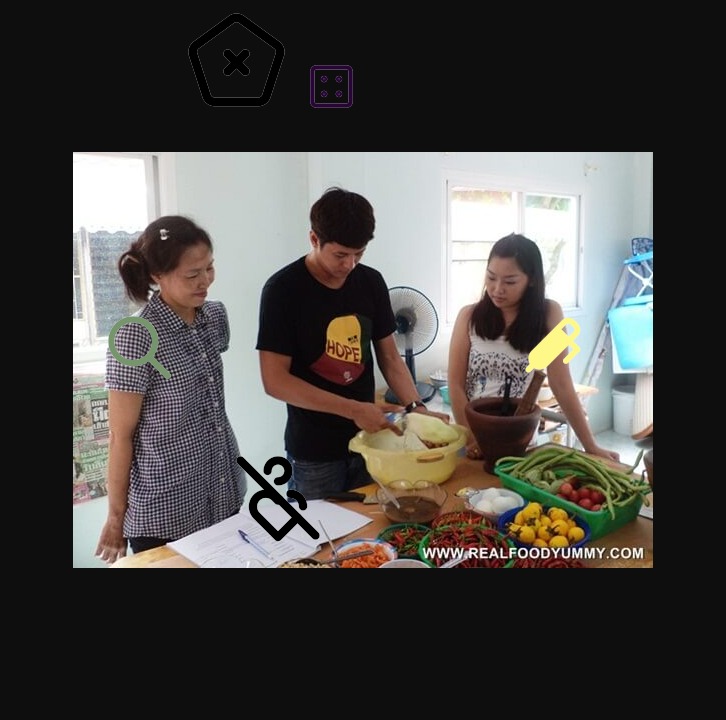 The width and height of the screenshot is (726, 720). I want to click on disable empathy or emotional response features, so click(278, 498).